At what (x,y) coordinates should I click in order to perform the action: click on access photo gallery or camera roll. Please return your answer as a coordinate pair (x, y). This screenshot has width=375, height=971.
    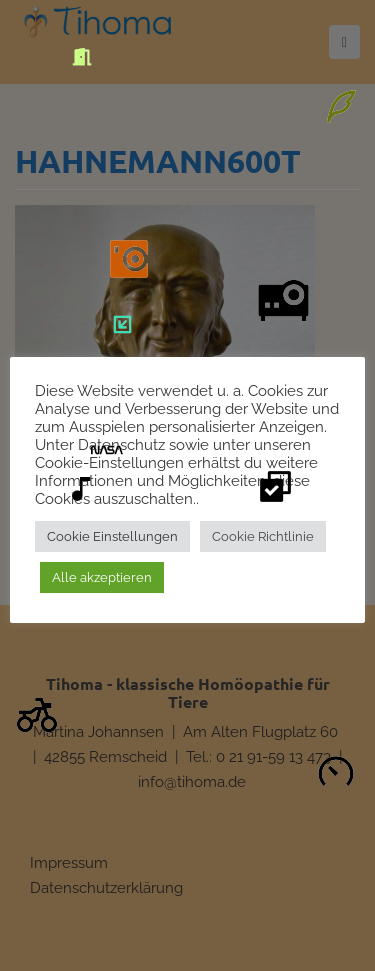
    Looking at the image, I should click on (129, 259).